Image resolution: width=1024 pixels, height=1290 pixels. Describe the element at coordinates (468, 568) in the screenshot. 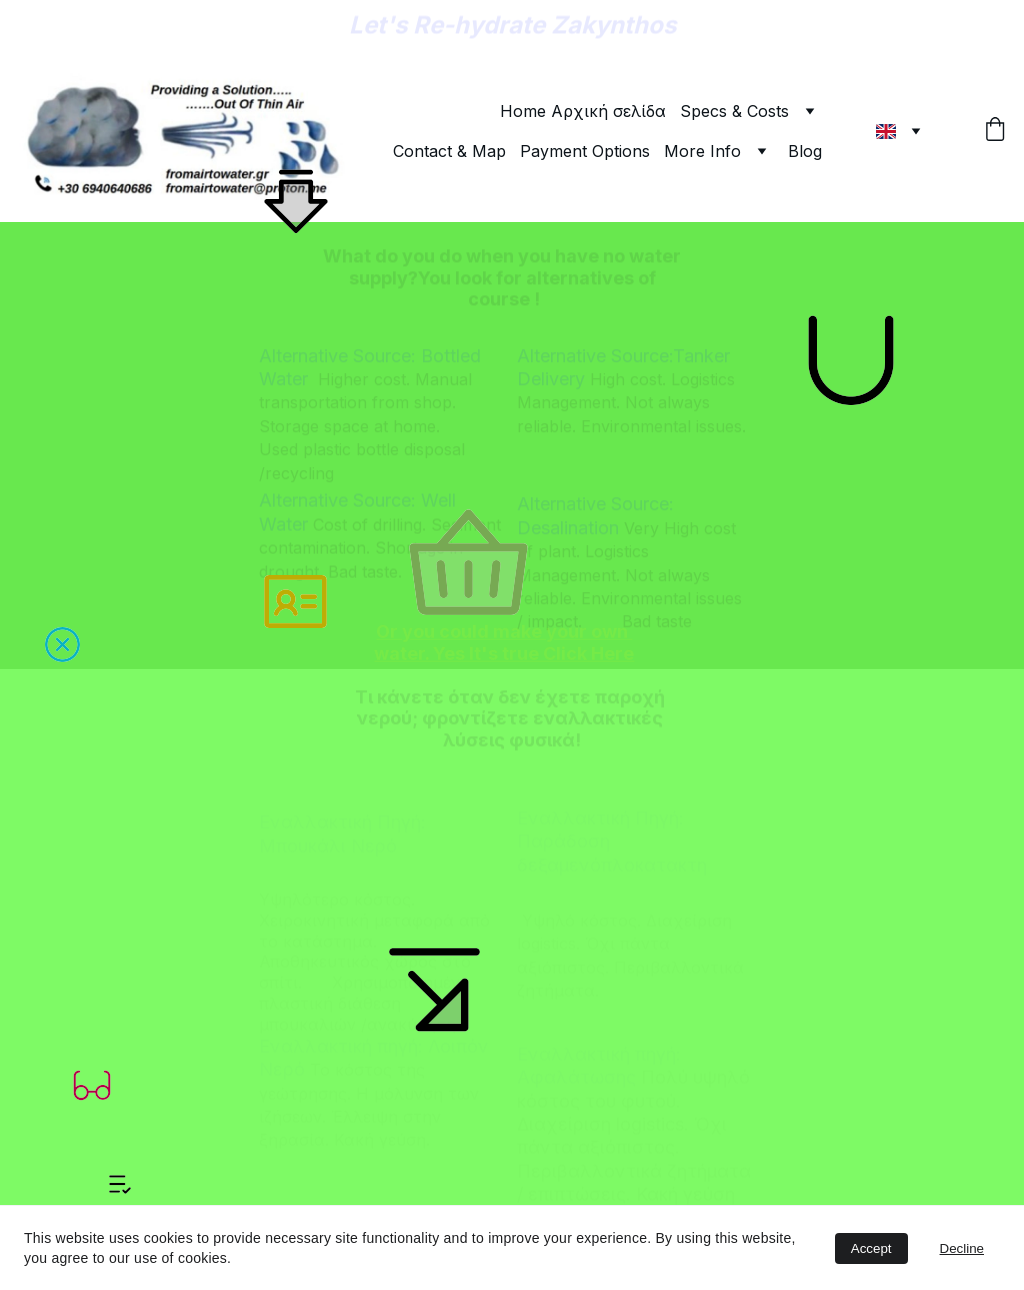

I see `view your shopping basket` at that location.